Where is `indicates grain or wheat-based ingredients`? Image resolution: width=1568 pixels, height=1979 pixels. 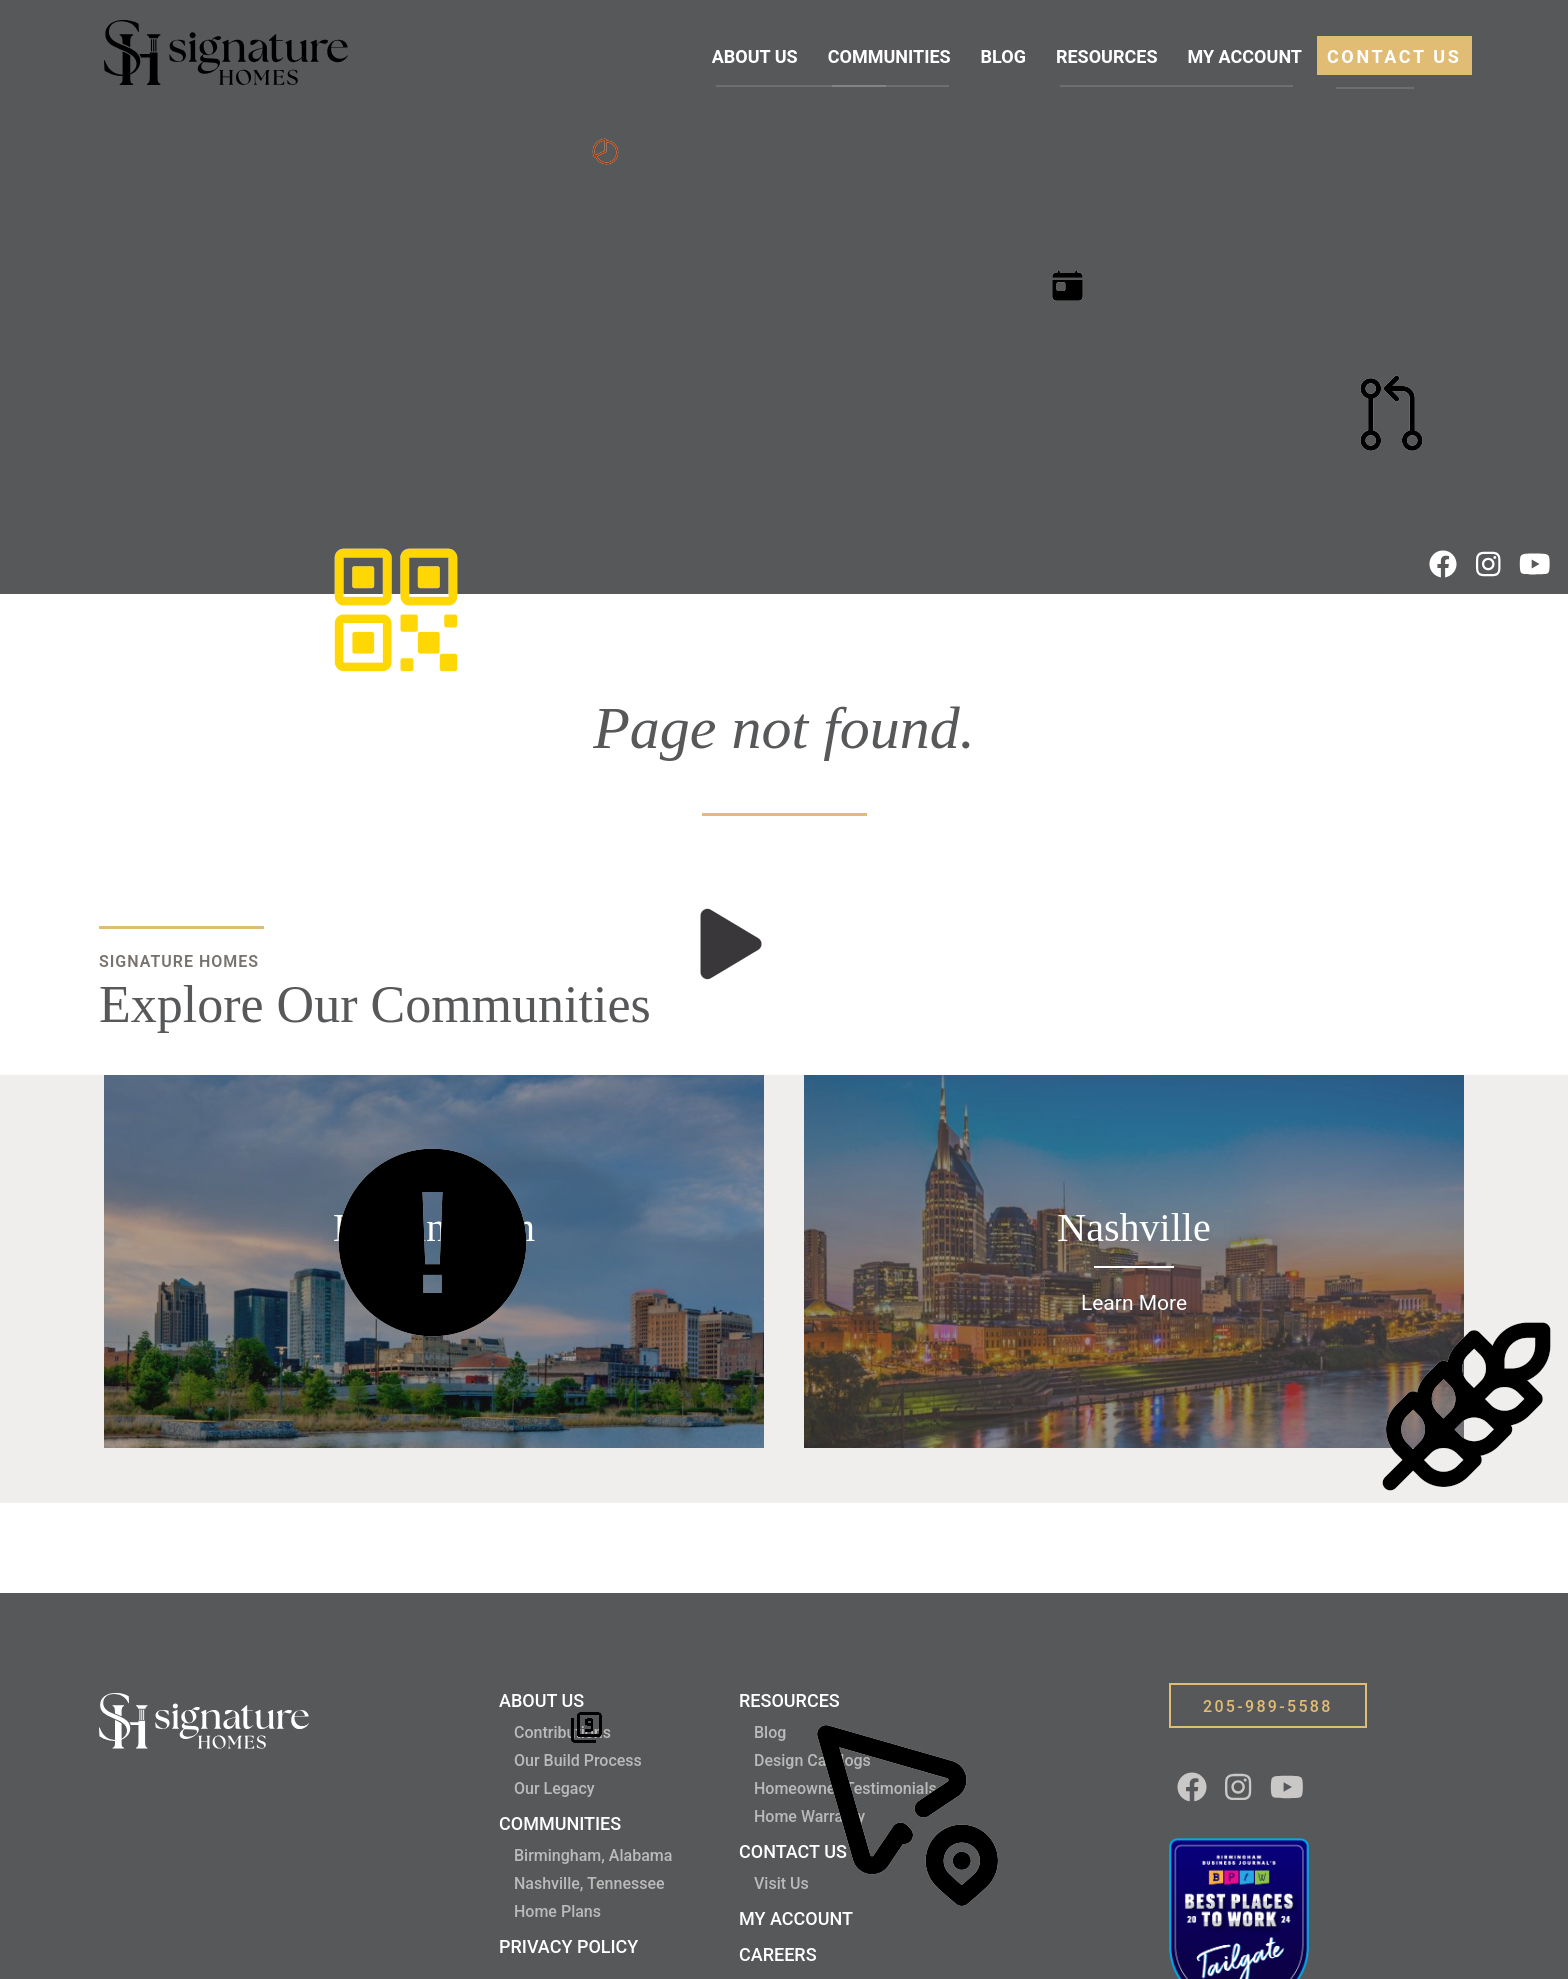
indicates grain or wheat-based ingredients is located at coordinates (1466, 1406).